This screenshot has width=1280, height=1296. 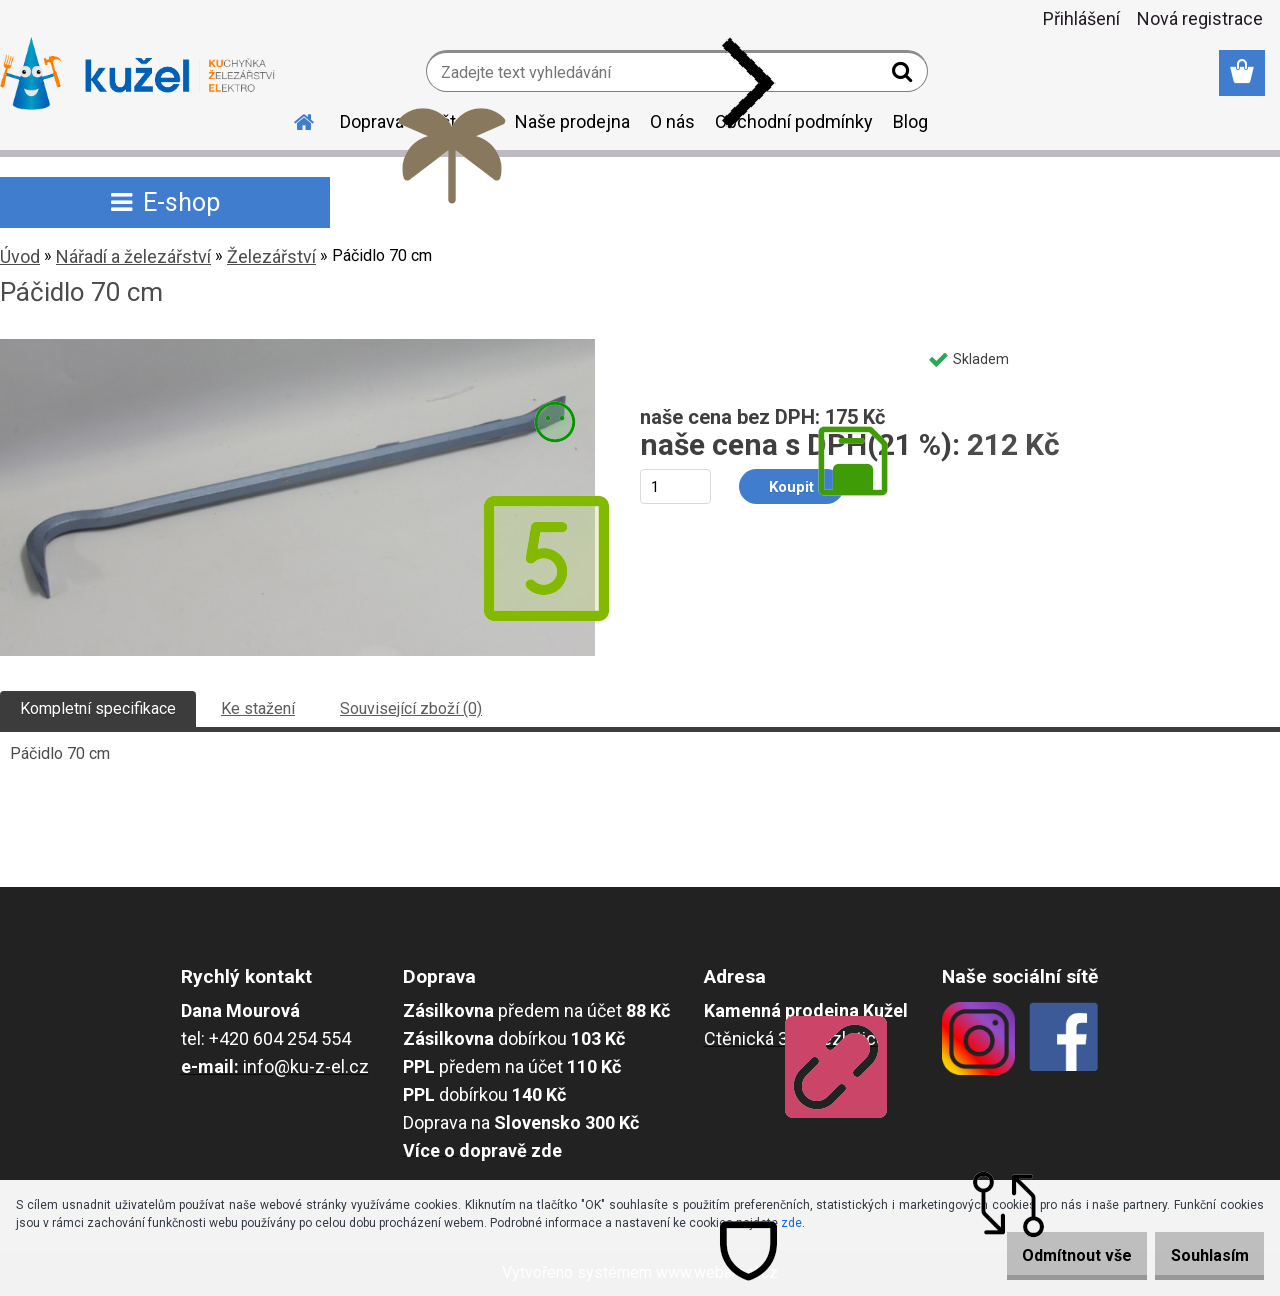 I want to click on neutral feedback or reaction option, so click(x=555, y=422).